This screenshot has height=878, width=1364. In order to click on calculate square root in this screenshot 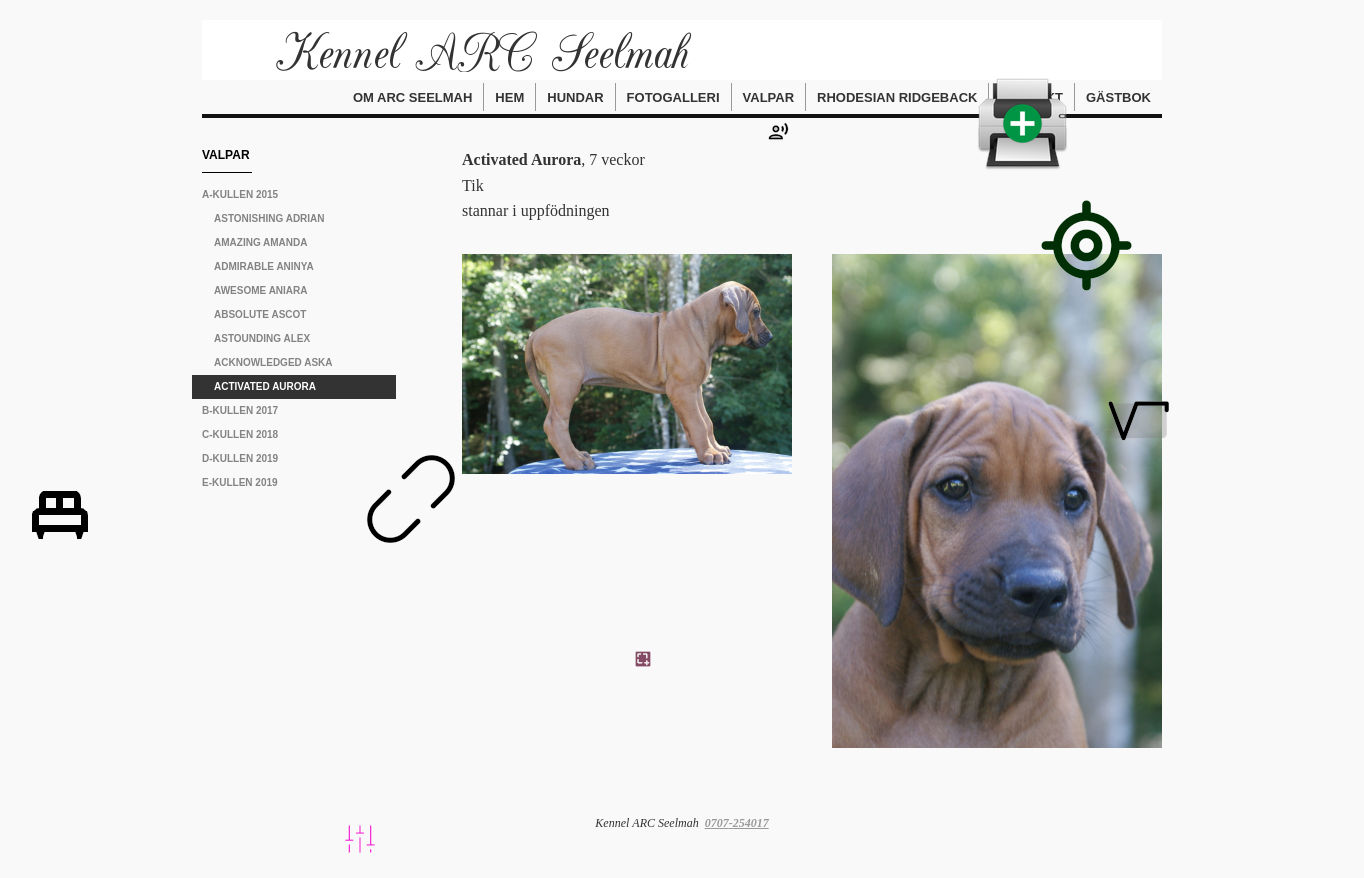, I will do `click(1136, 416)`.